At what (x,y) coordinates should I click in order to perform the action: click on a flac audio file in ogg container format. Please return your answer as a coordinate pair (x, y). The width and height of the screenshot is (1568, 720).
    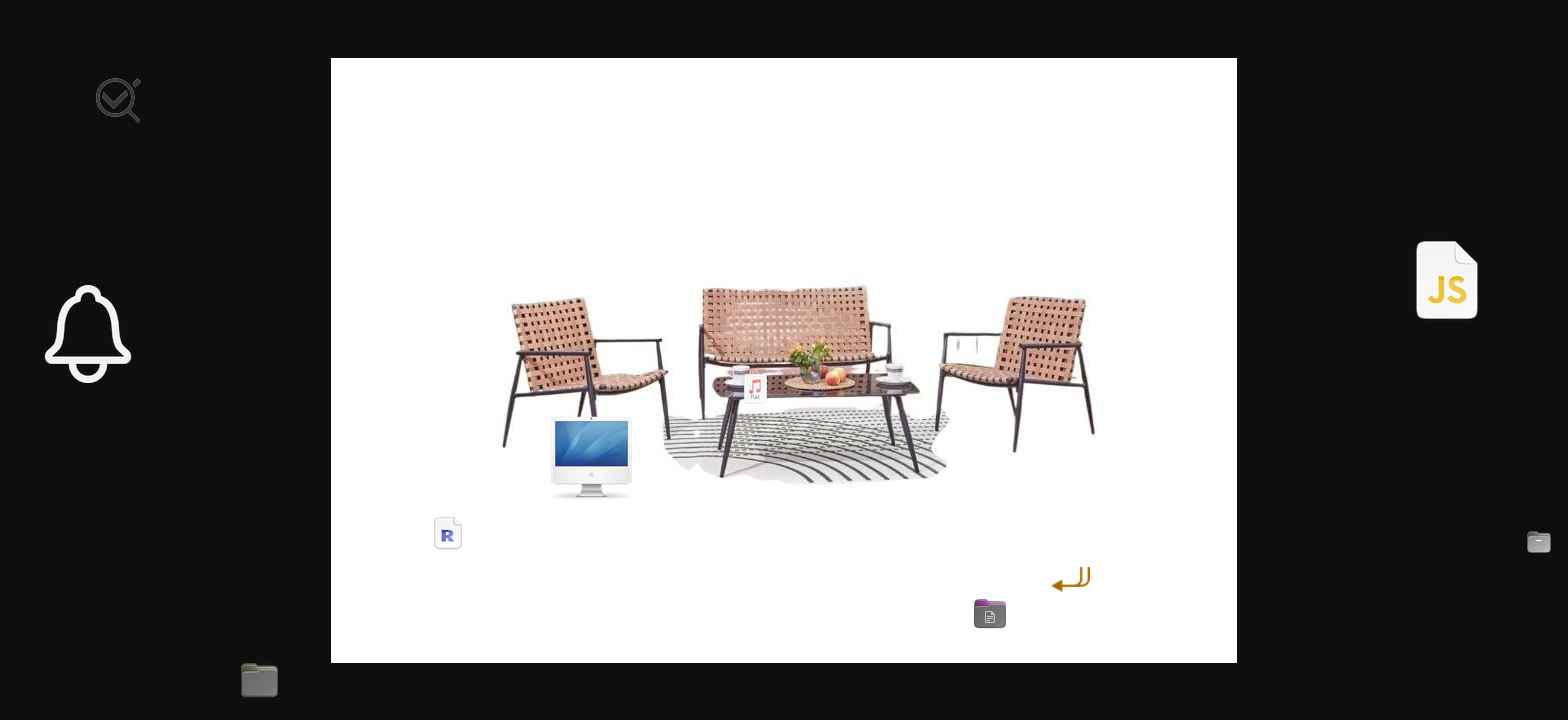
    Looking at the image, I should click on (755, 388).